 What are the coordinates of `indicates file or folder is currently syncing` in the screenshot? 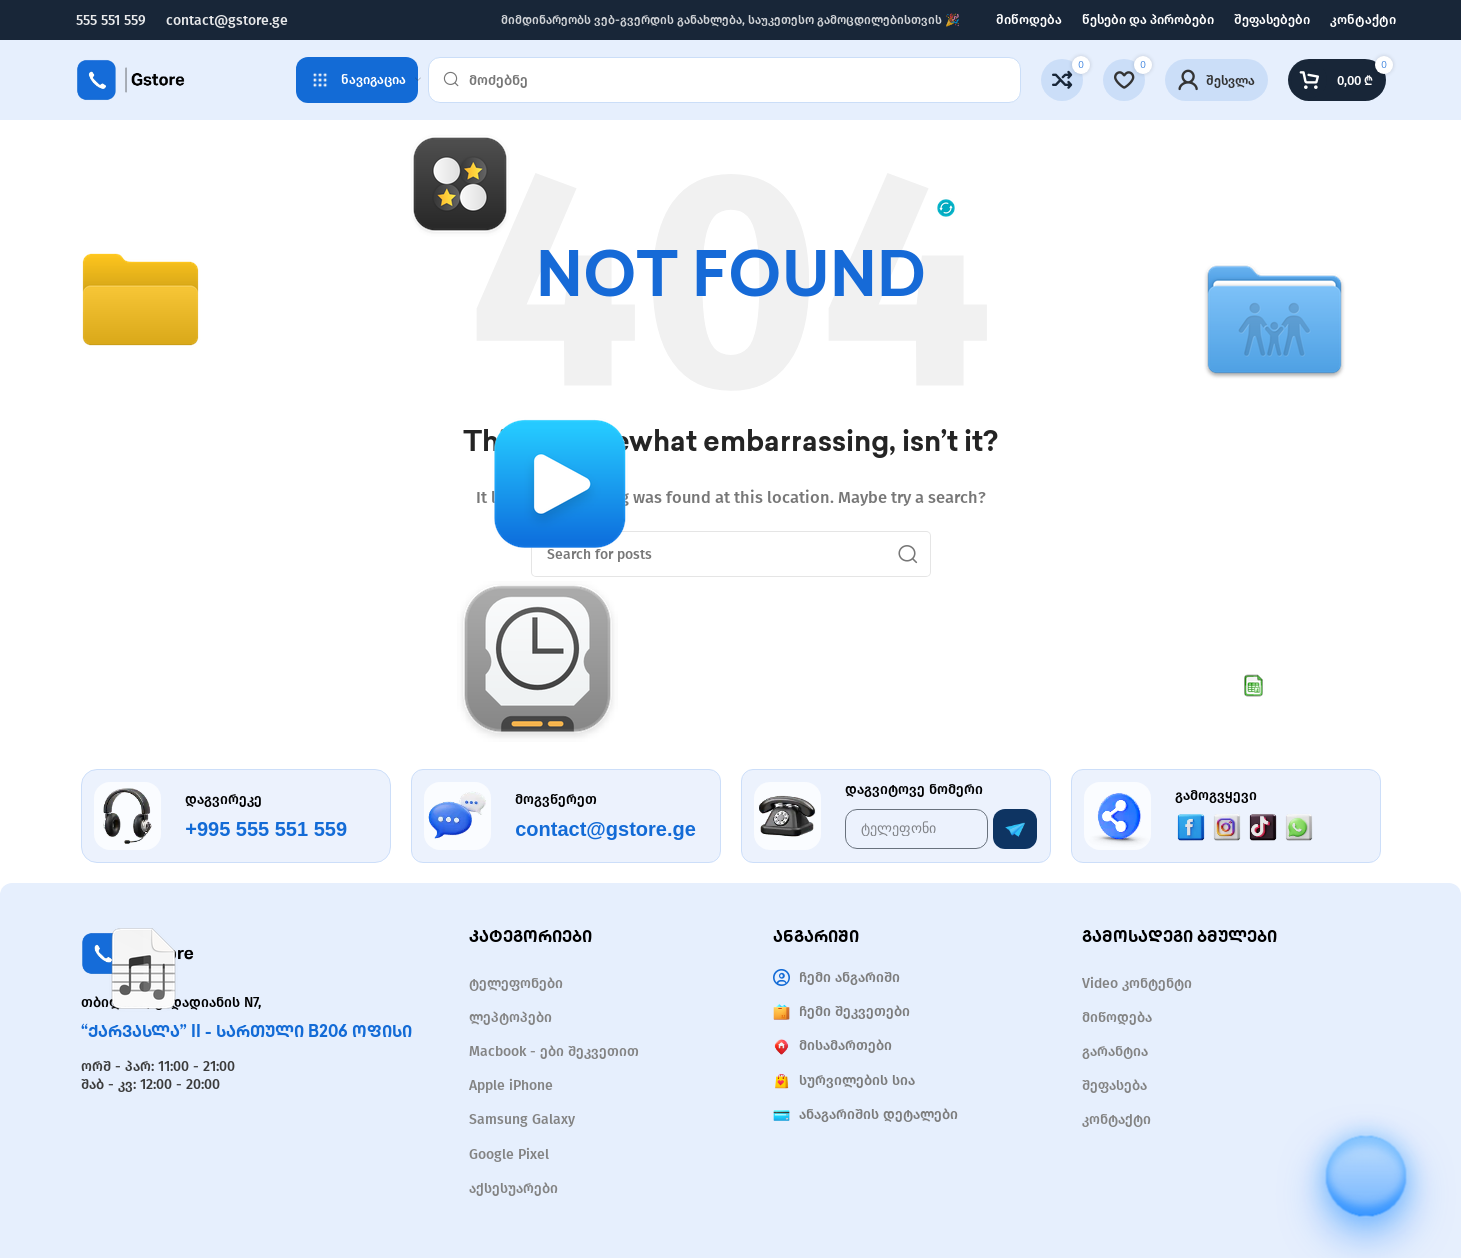 It's located at (946, 208).